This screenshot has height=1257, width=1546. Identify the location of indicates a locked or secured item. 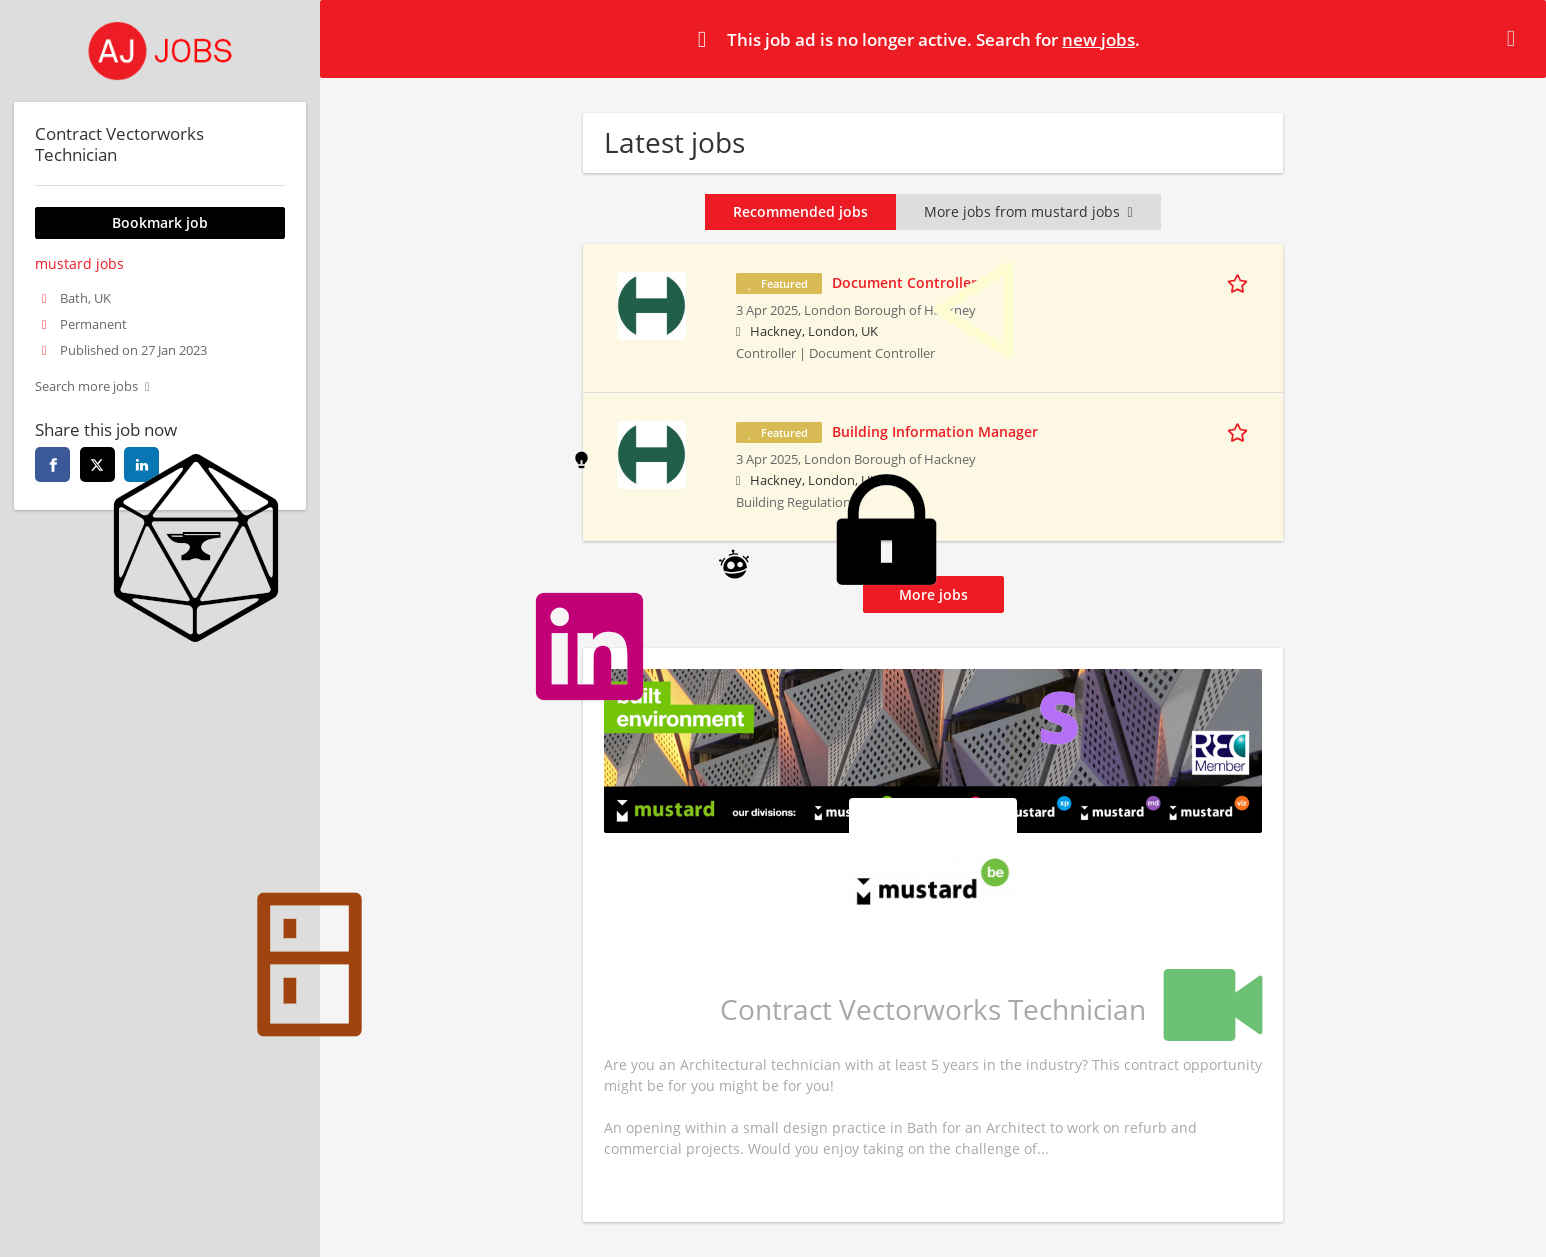
(886, 529).